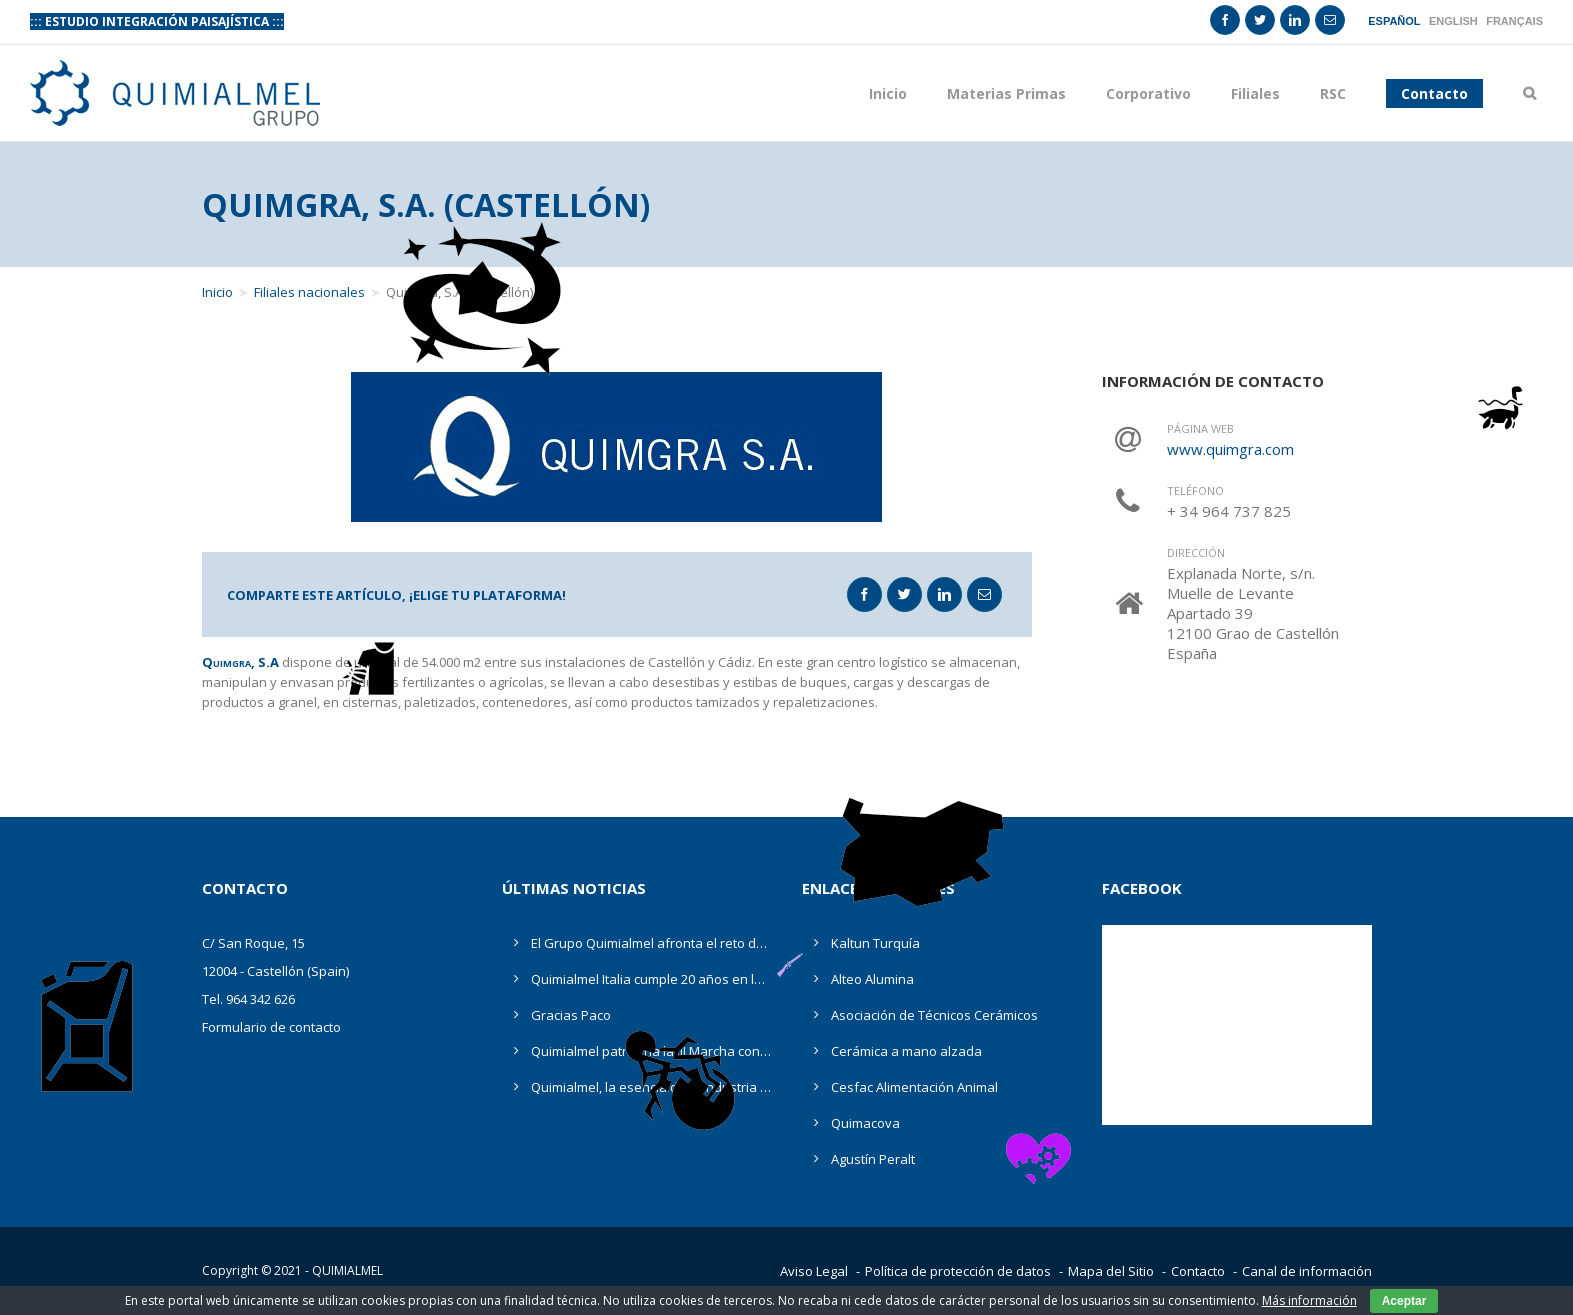  Describe the element at coordinates (1038, 1162) in the screenshot. I see `explore hidden romance or secret admirer features` at that location.